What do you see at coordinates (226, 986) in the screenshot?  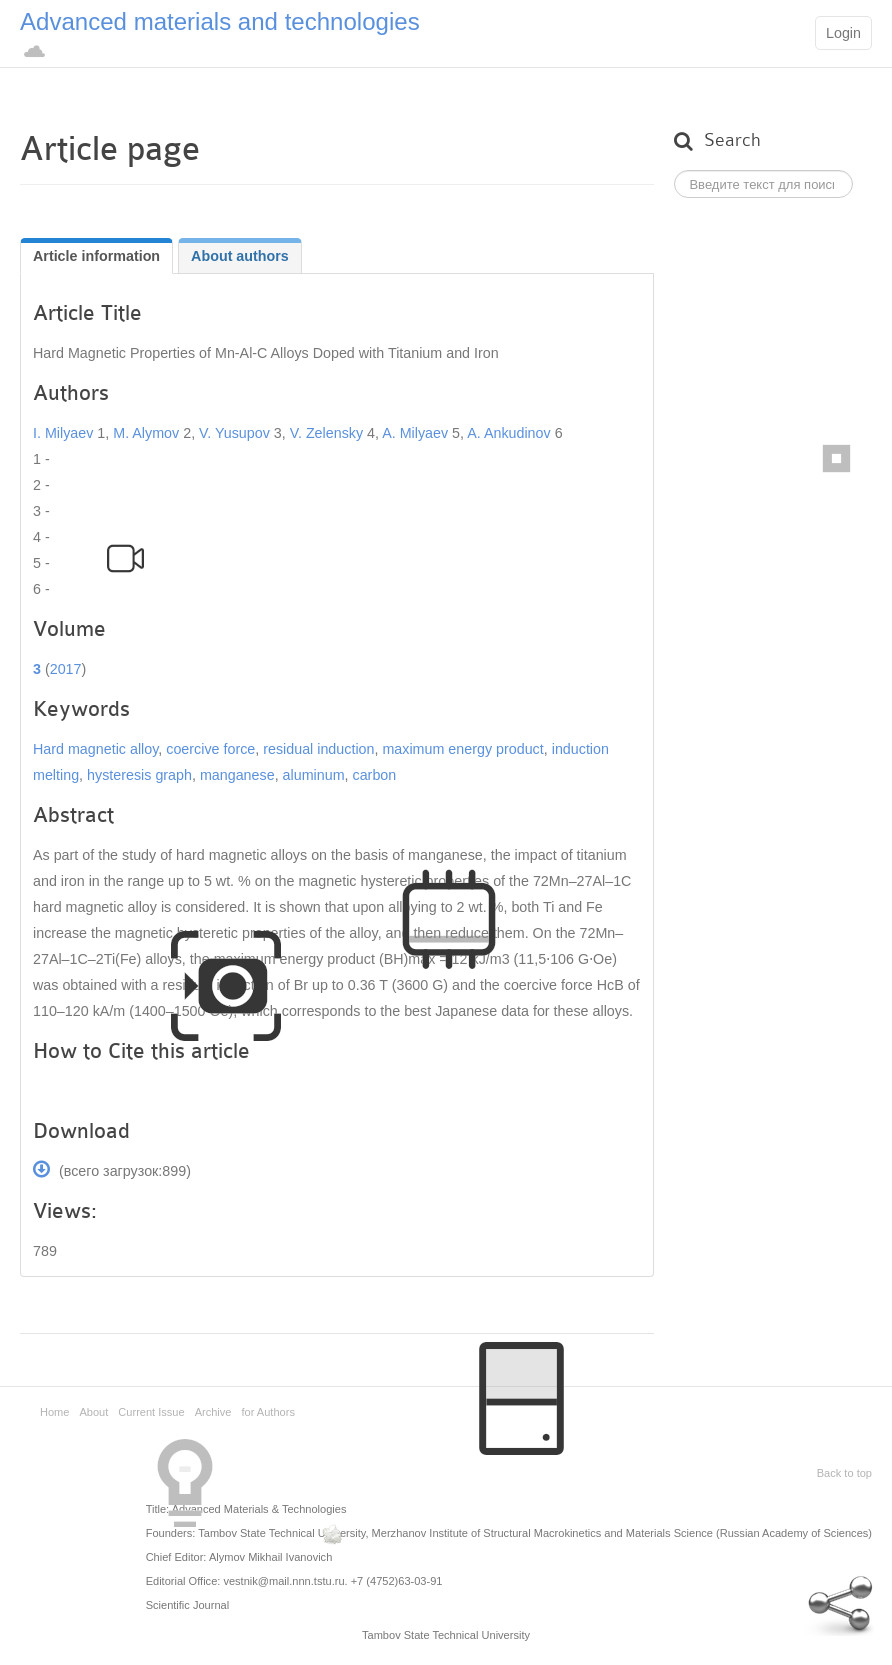 I see `start screen recording with Kooha` at bounding box center [226, 986].